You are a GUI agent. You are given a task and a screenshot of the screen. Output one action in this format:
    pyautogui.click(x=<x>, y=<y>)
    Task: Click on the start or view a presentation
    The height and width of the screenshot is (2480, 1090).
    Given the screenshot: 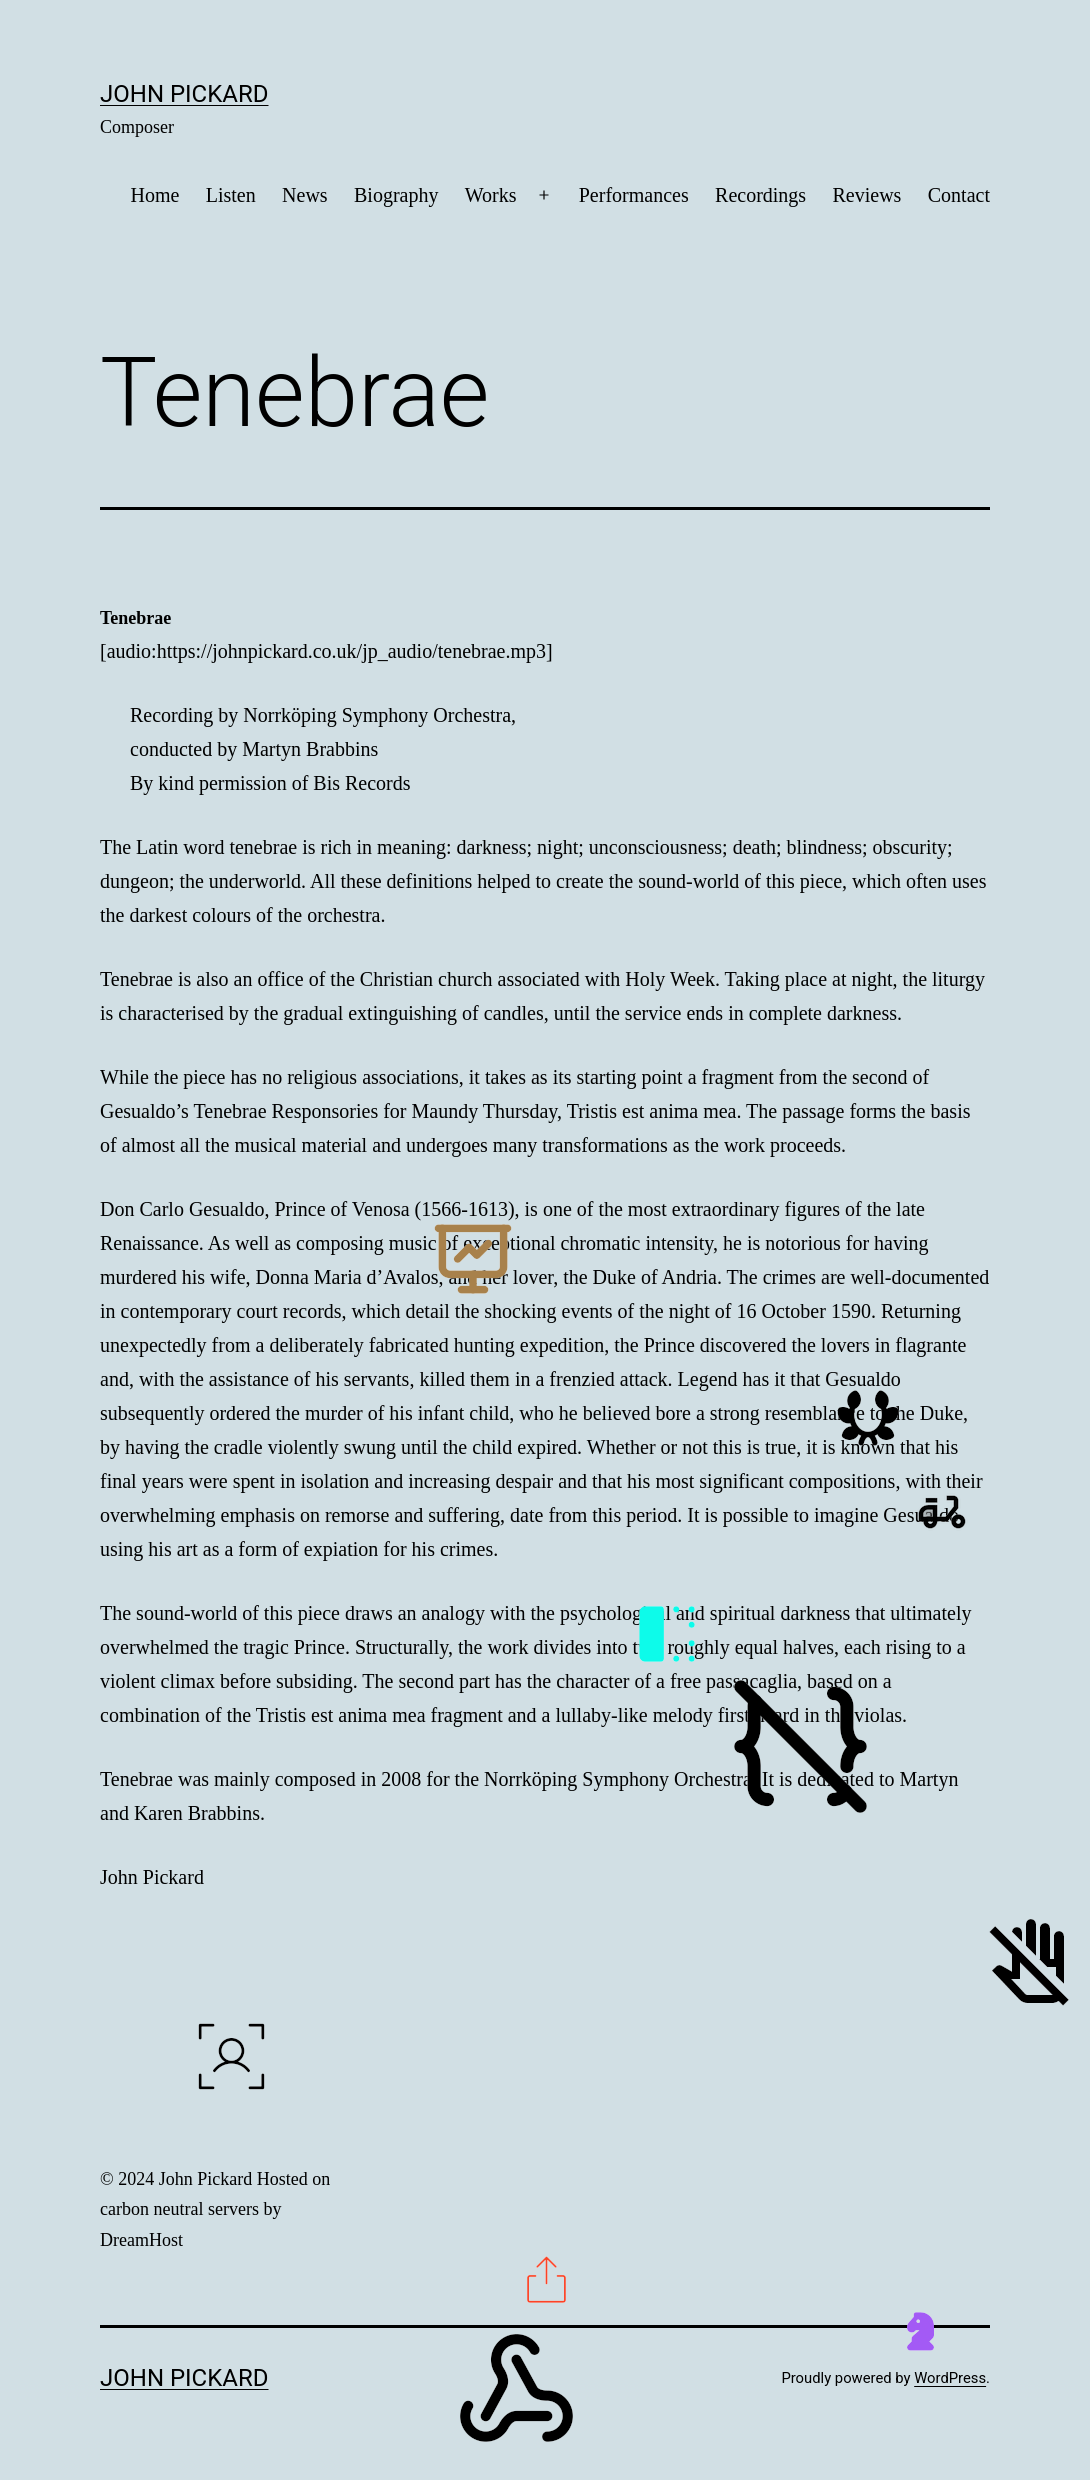 What is the action you would take?
    pyautogui.click(x=473, y=1259)
    